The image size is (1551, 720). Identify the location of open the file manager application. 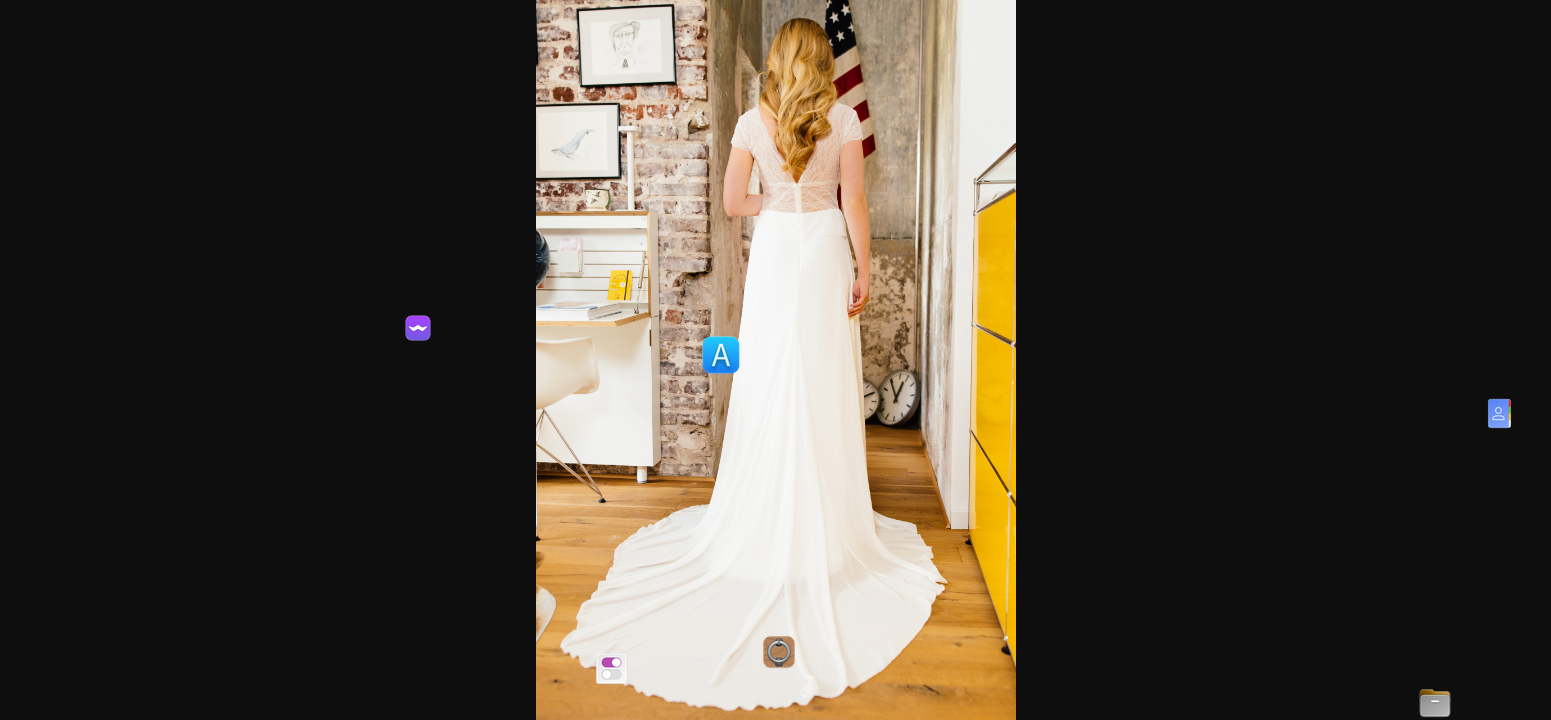
(1435, 703).